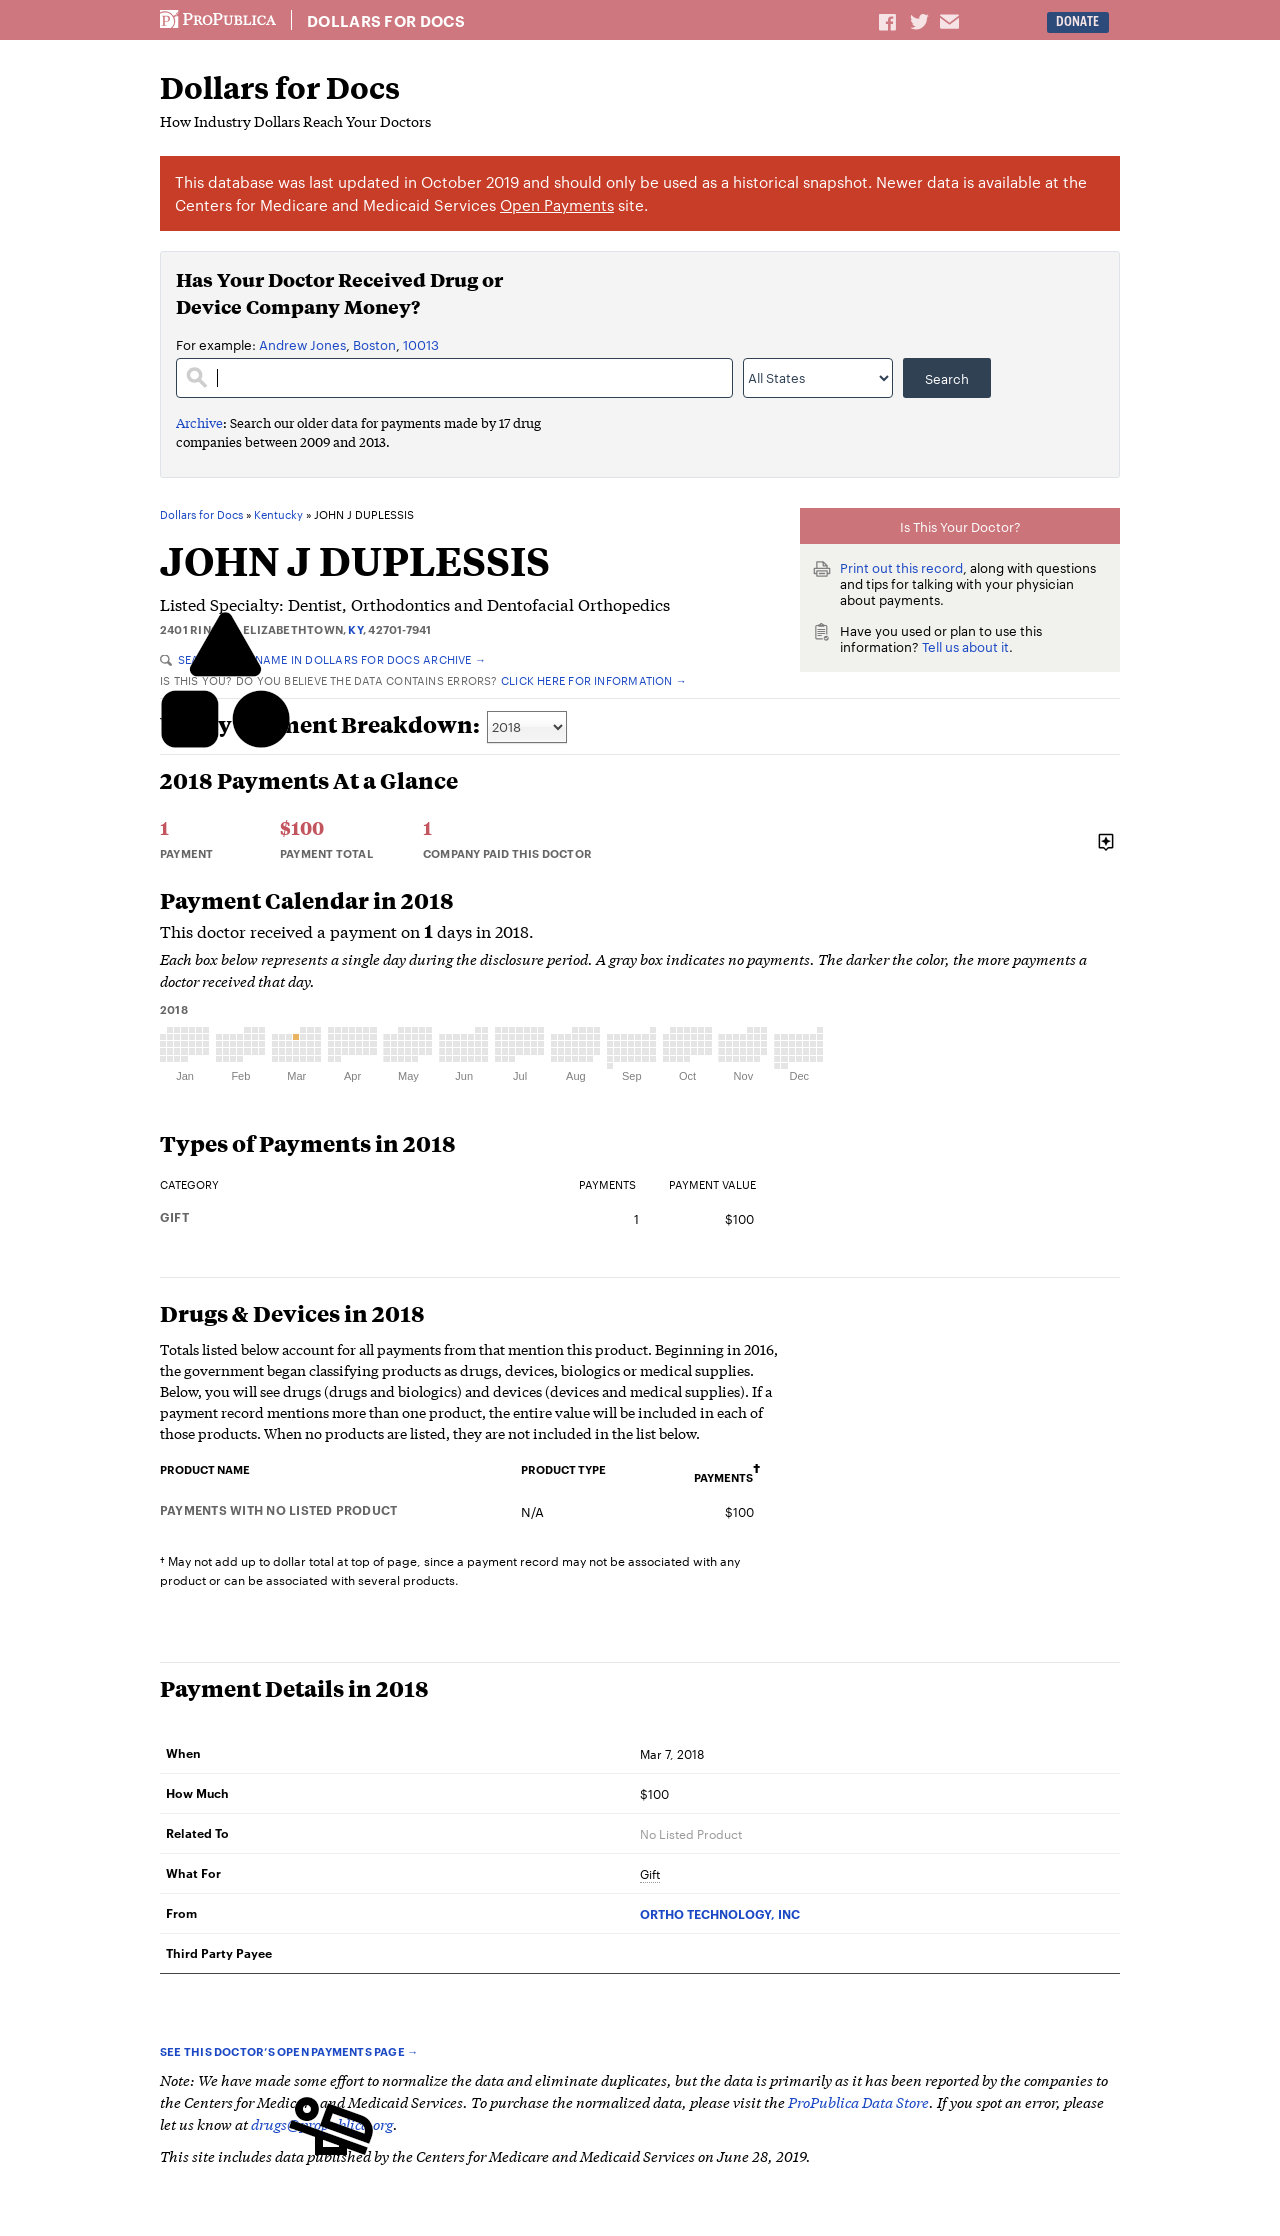 The image size is (1280, 2236). What do you see at coordinates (225, 683) in the screenshot?
I see `access shape tools or drawing options` at bounding box center [225, 683].